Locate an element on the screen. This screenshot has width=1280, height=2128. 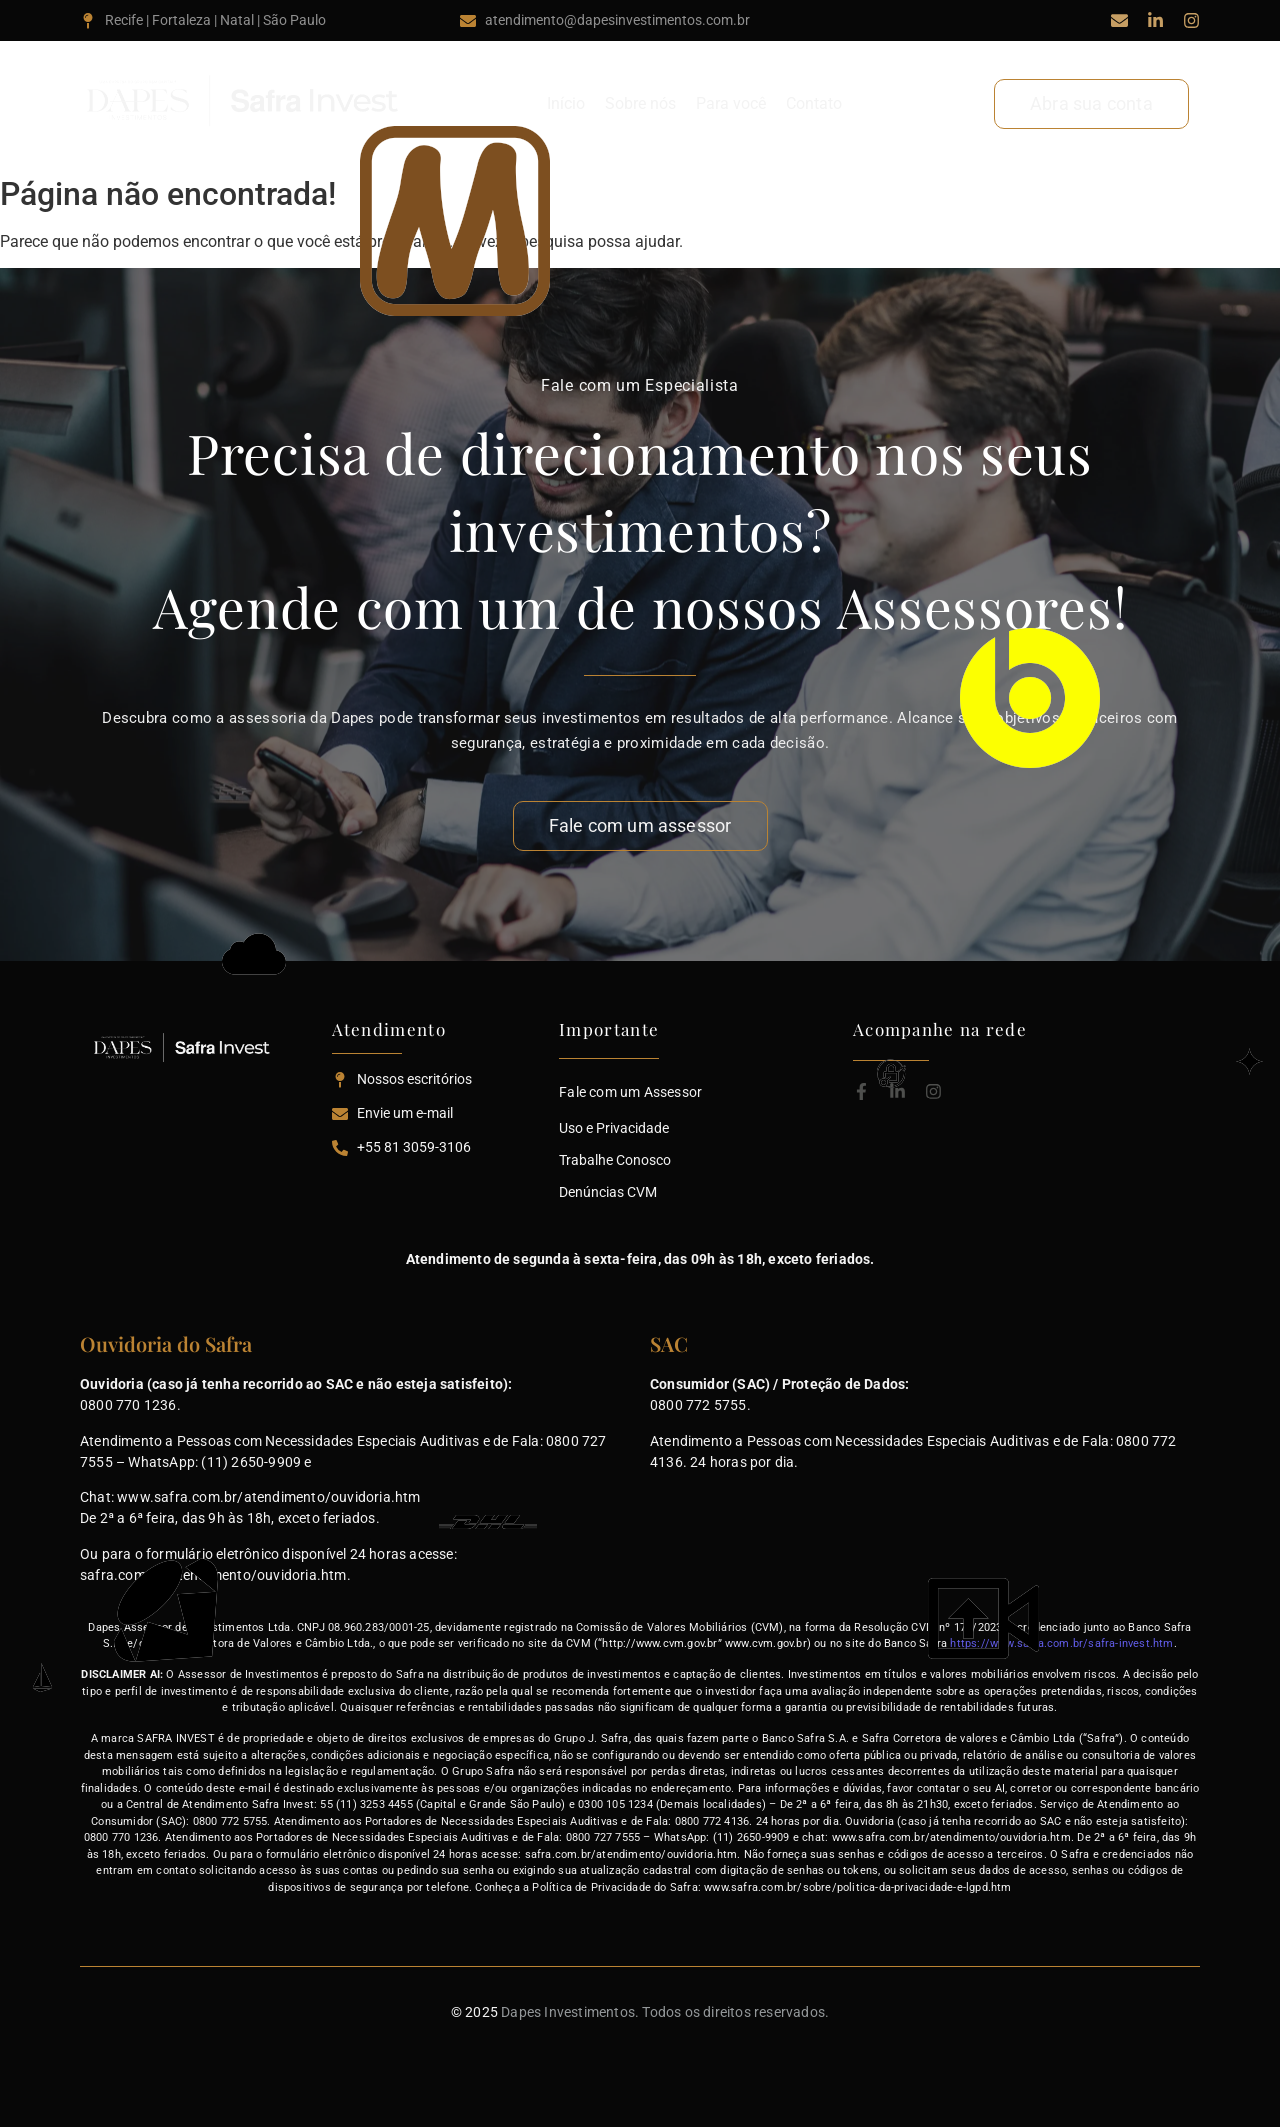
istio service mesh logo is located at coordinates (42, 1677).